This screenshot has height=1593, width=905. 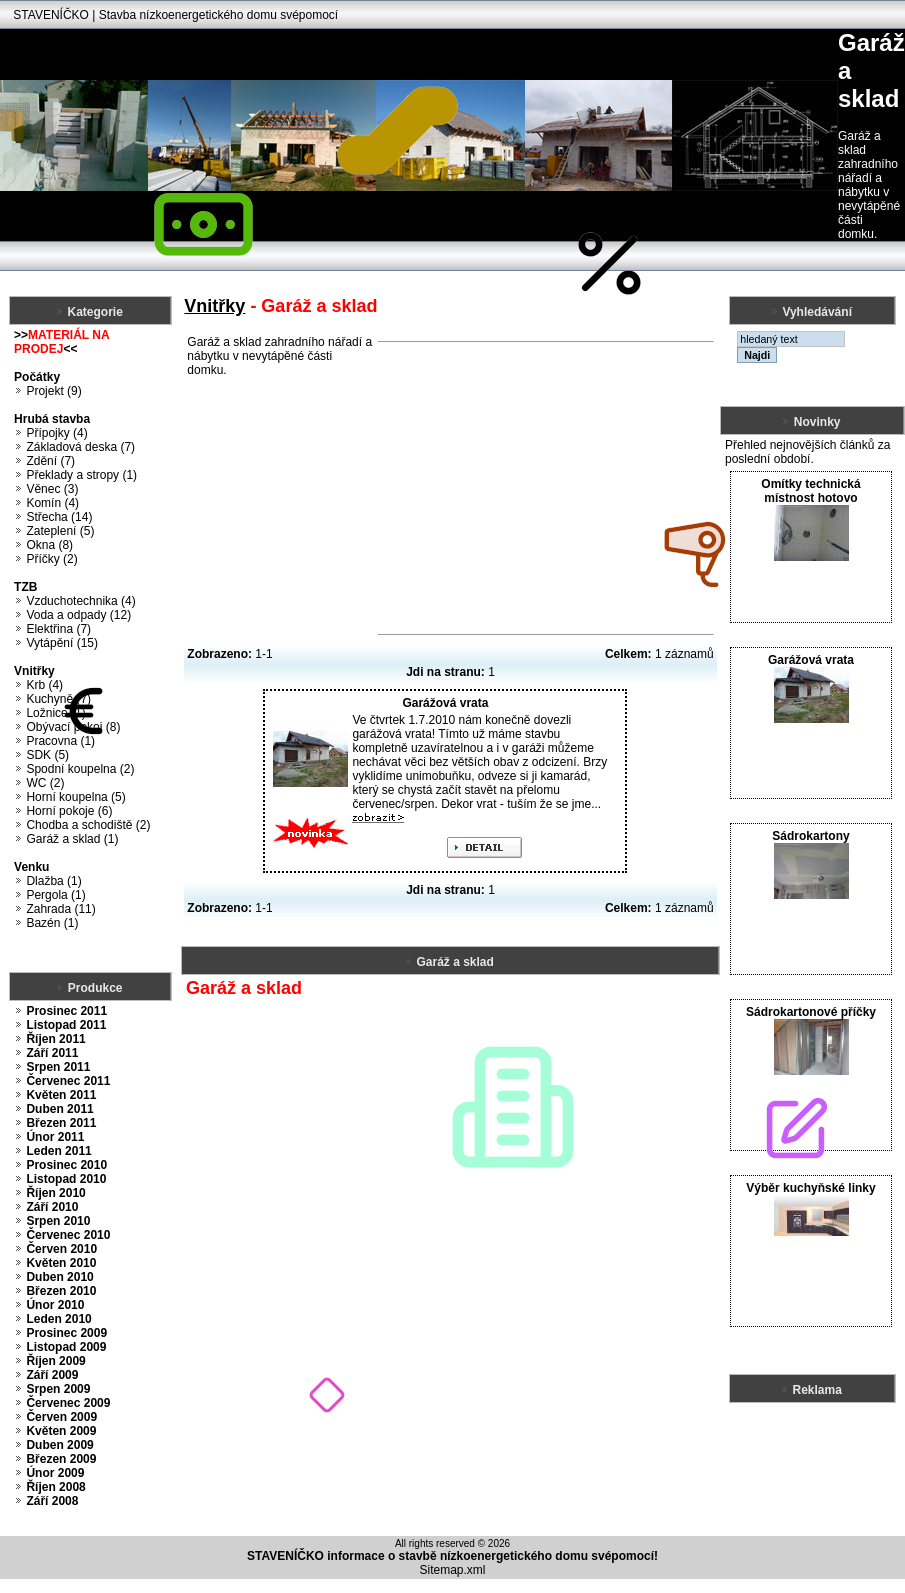 I want to click on indicates premium or VIP membership status, so click(x=327, y=1395).